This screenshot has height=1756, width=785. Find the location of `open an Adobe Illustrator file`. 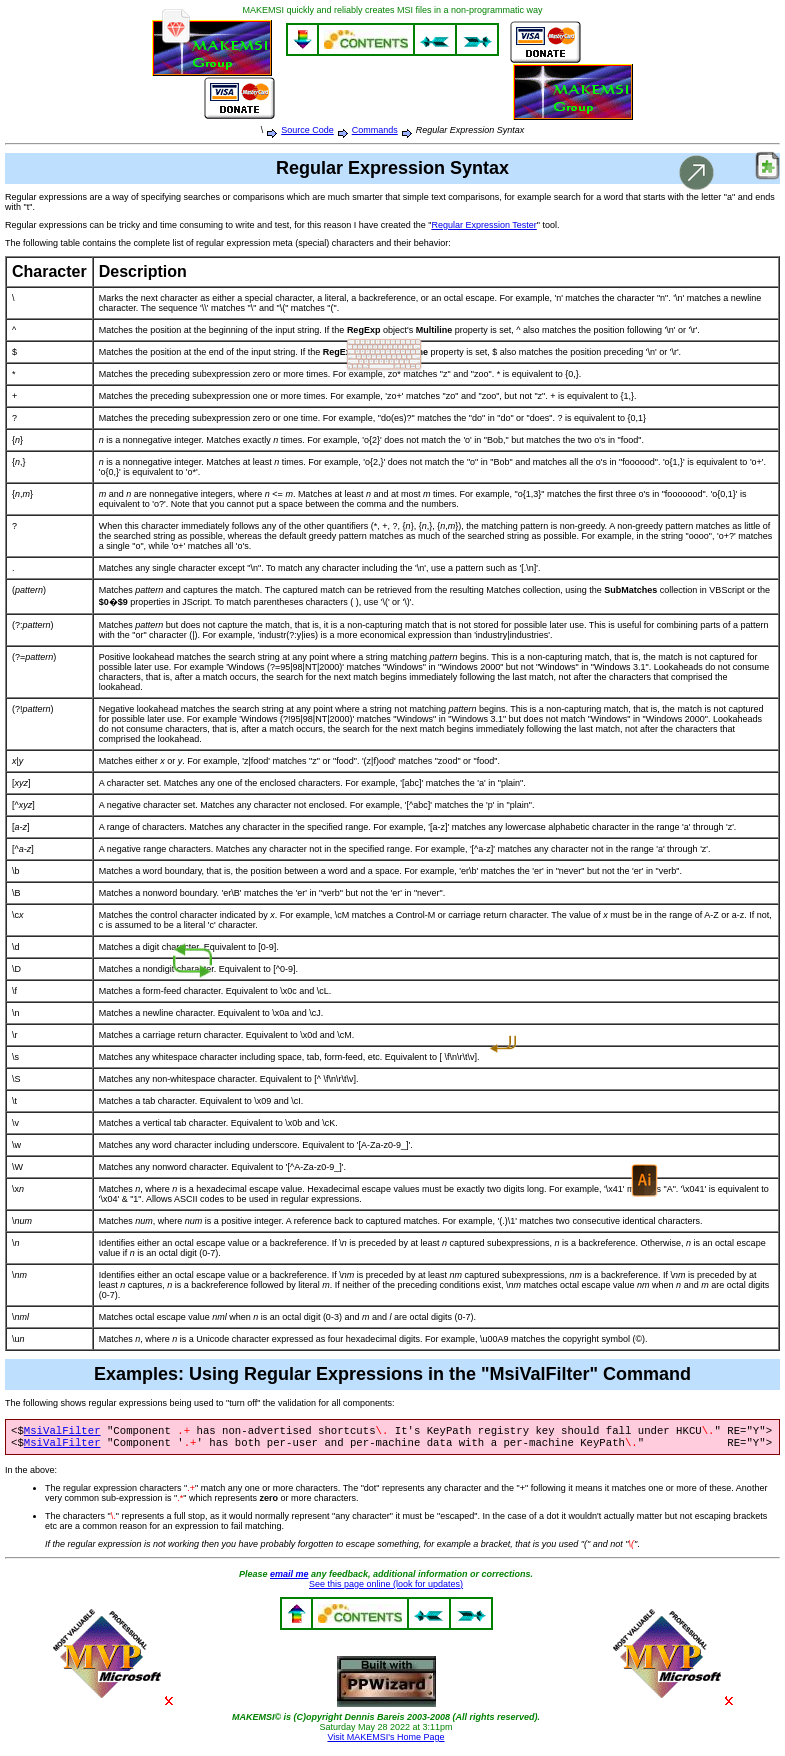

open an Adobe Illustrator file is located at coordinates (644, 1180).